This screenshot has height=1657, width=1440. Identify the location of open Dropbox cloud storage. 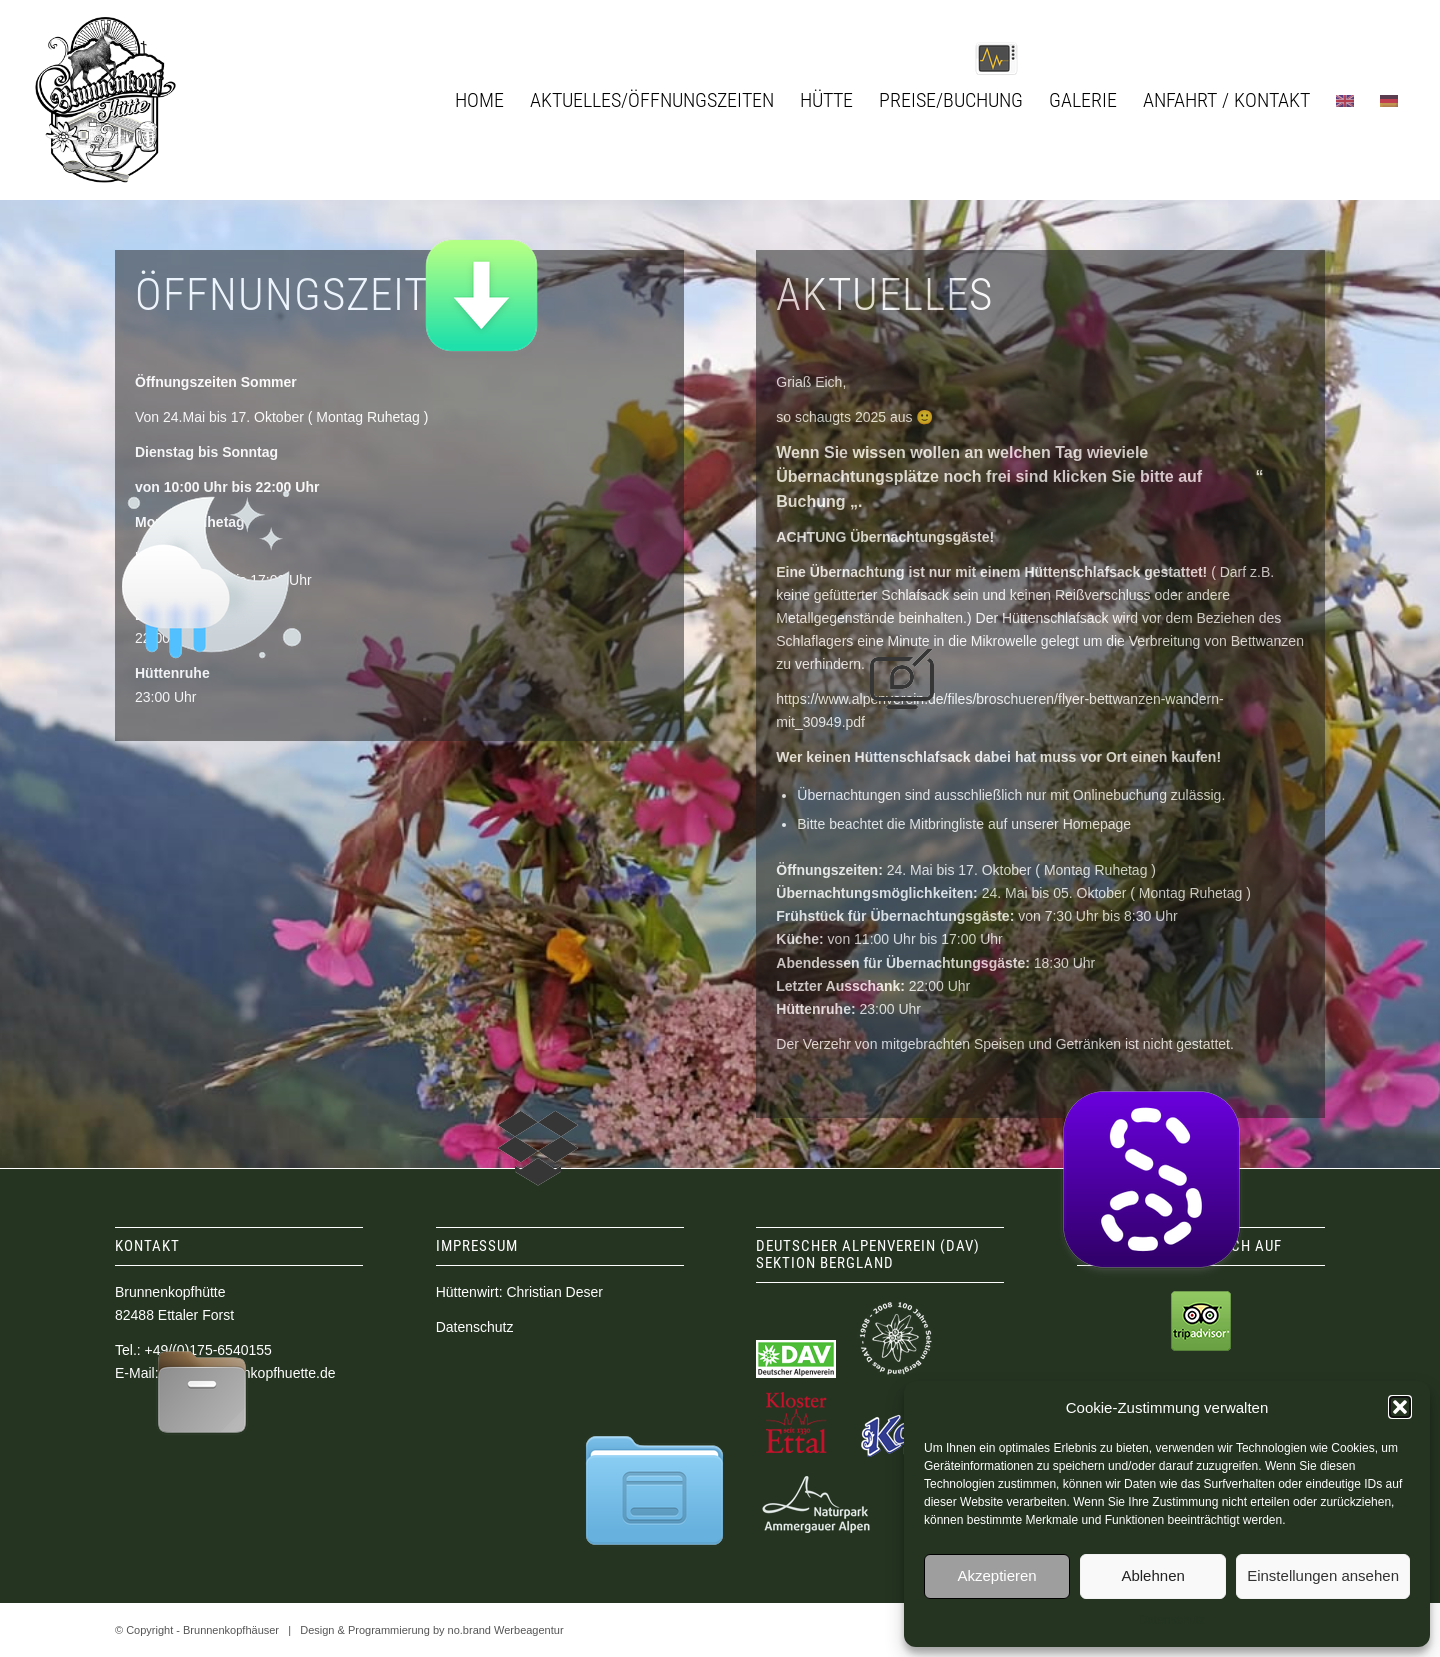
(538, 1151).